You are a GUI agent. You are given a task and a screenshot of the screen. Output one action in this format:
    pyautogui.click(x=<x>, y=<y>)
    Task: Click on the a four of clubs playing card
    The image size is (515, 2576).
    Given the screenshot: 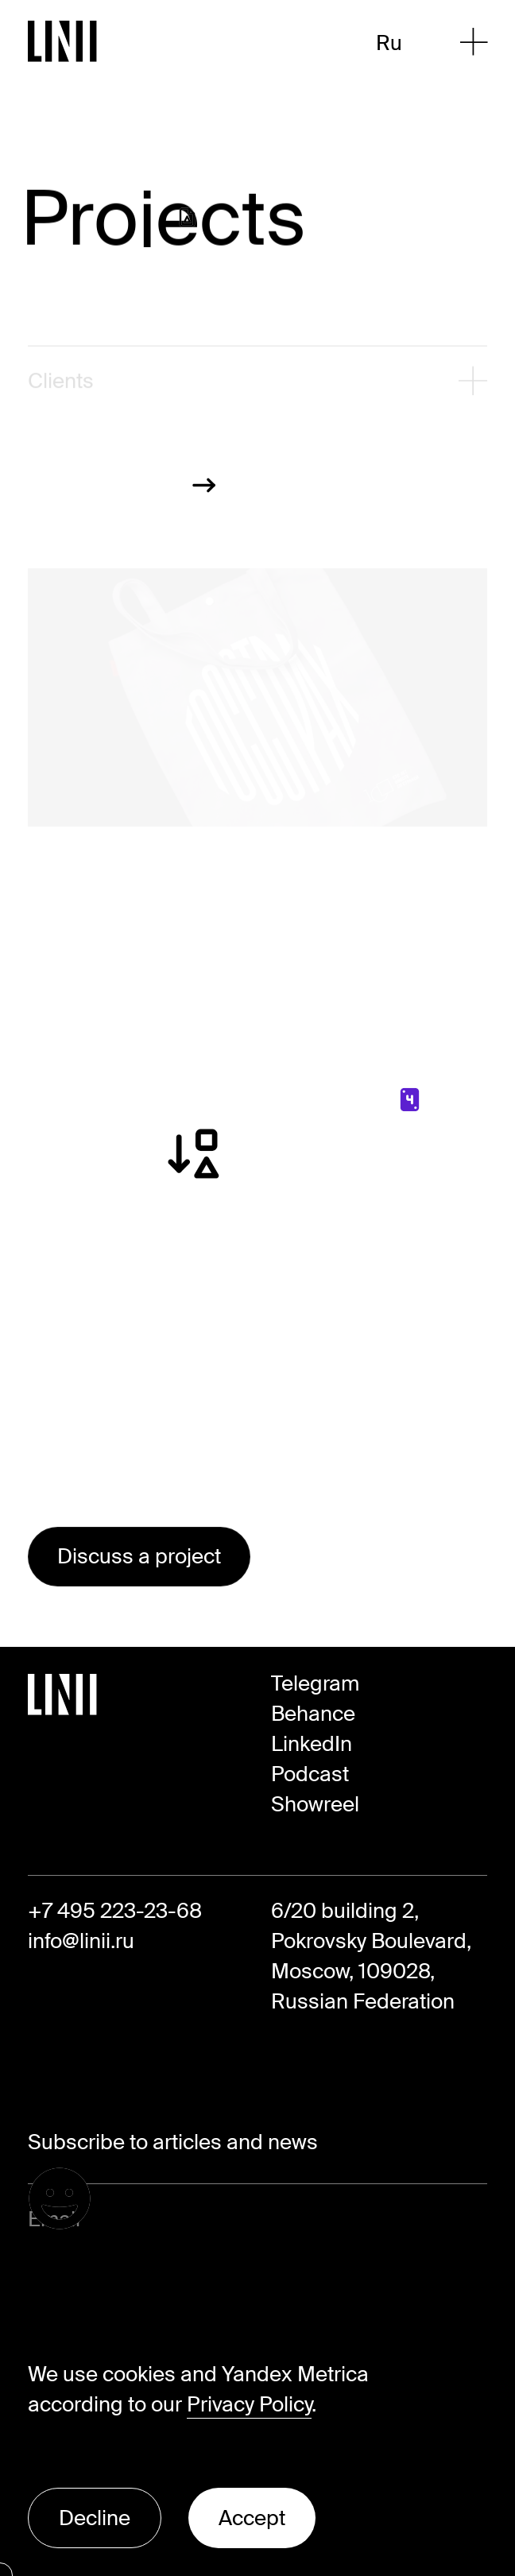 What is the action you would take?
    pyautogui.click(x=409, y=1099)
    